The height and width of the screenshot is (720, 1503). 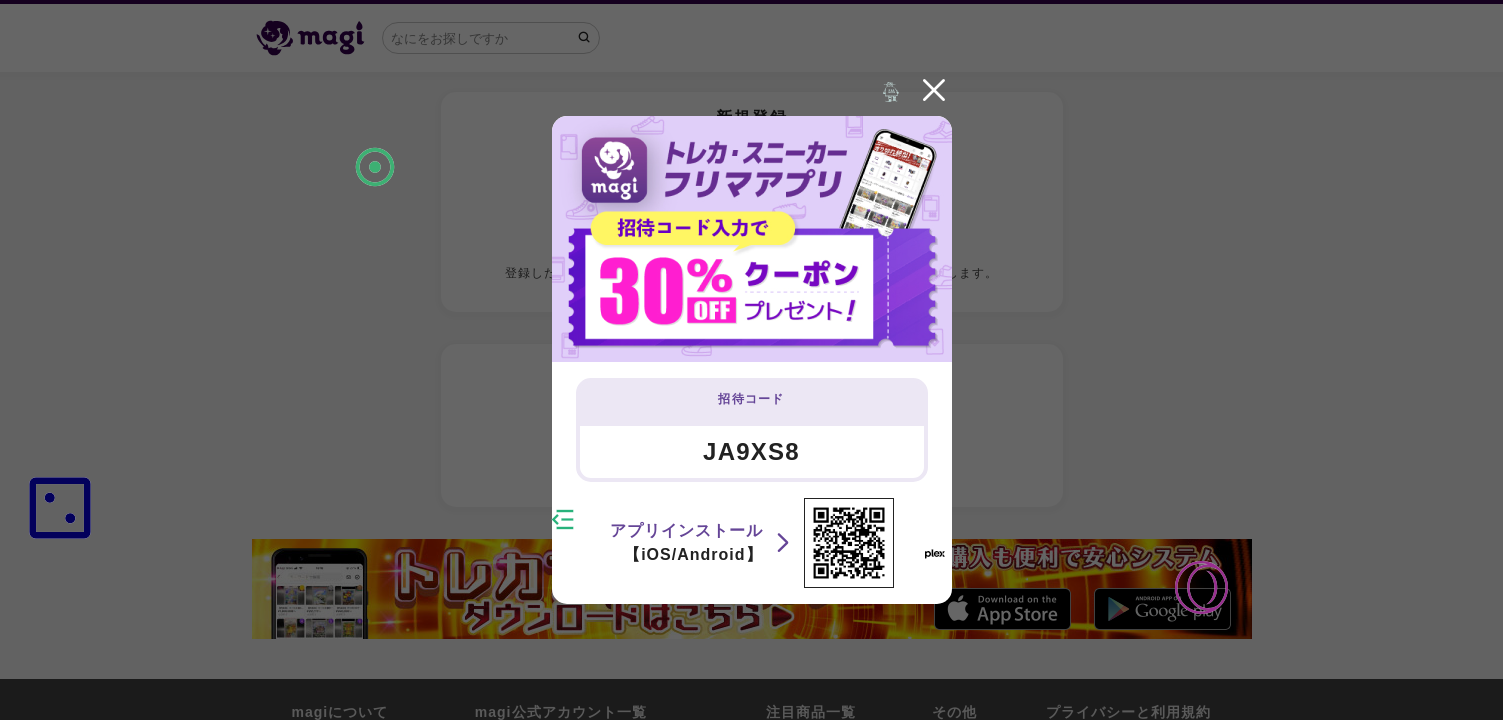 I want to click on visit instructables website or app, so click(x=891, y=92).